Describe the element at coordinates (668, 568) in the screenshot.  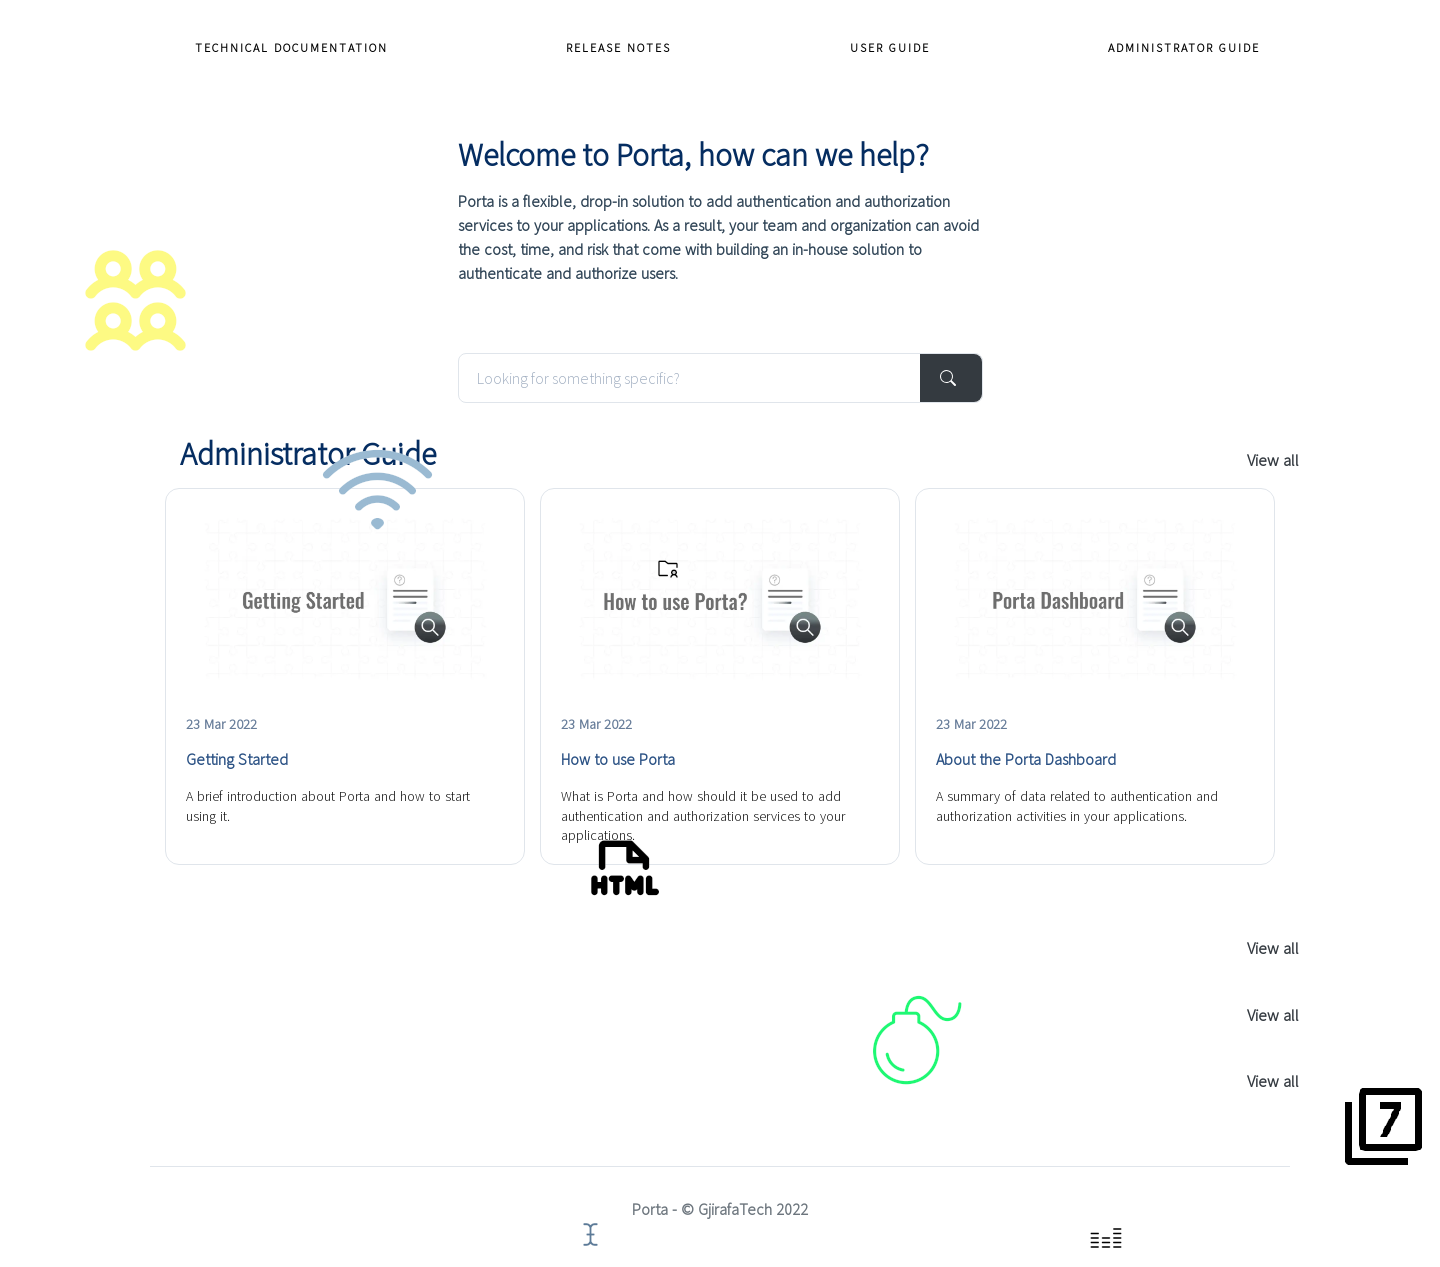
I see `access user profile folder` at that location.